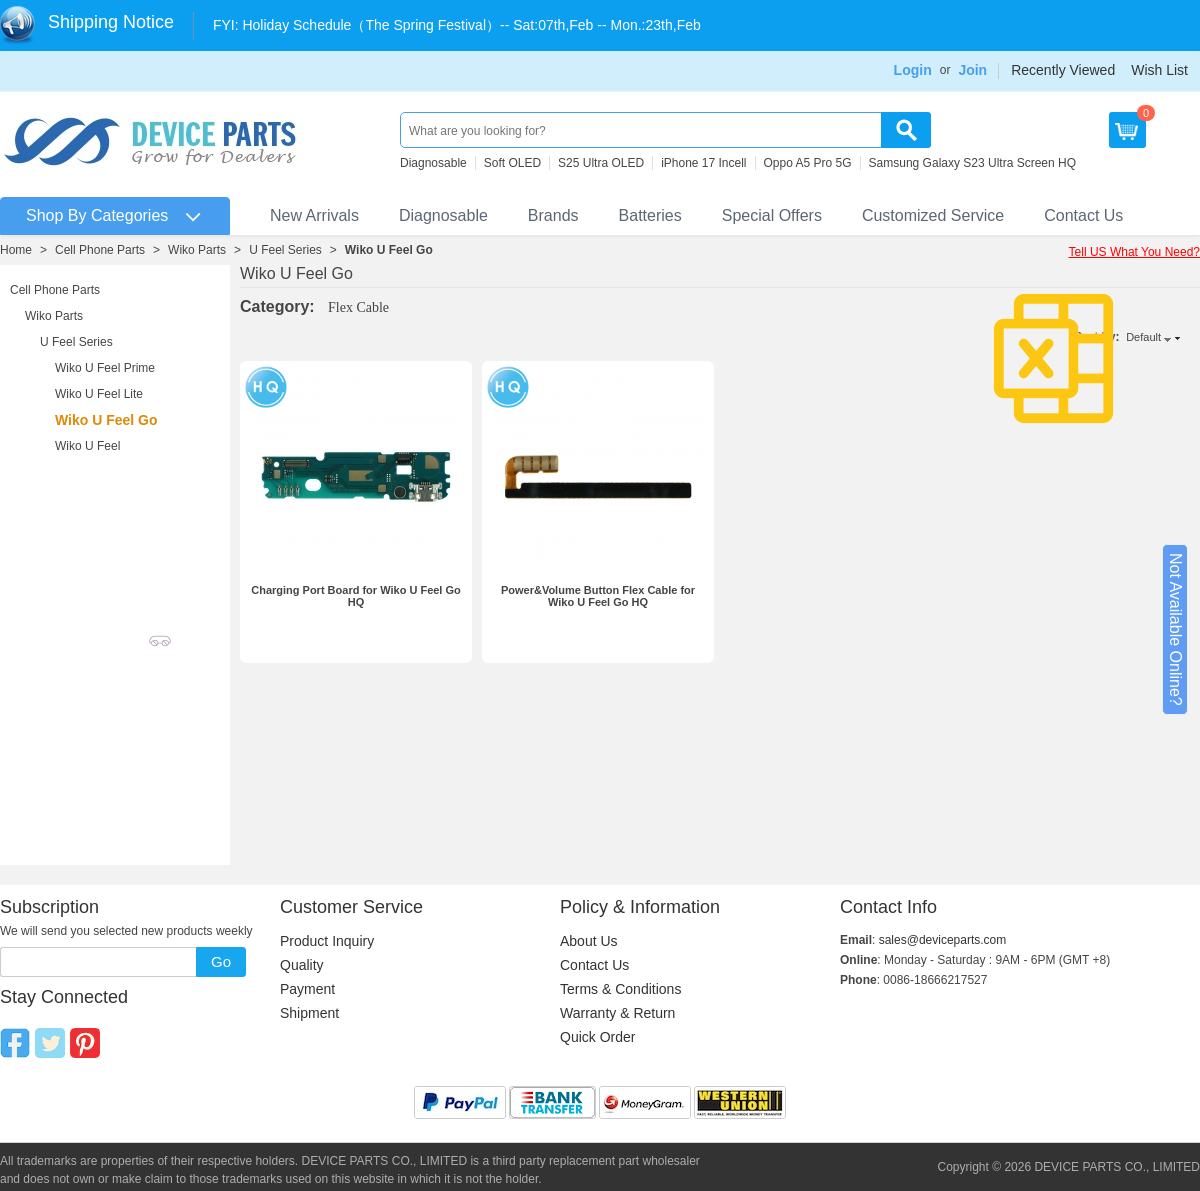 This screenshot has height=1191, width=1200. What do you see at coordinates (1058, 358) in the screenshot?
I see `open microsoft excel` at bounding box center [1058, 358].